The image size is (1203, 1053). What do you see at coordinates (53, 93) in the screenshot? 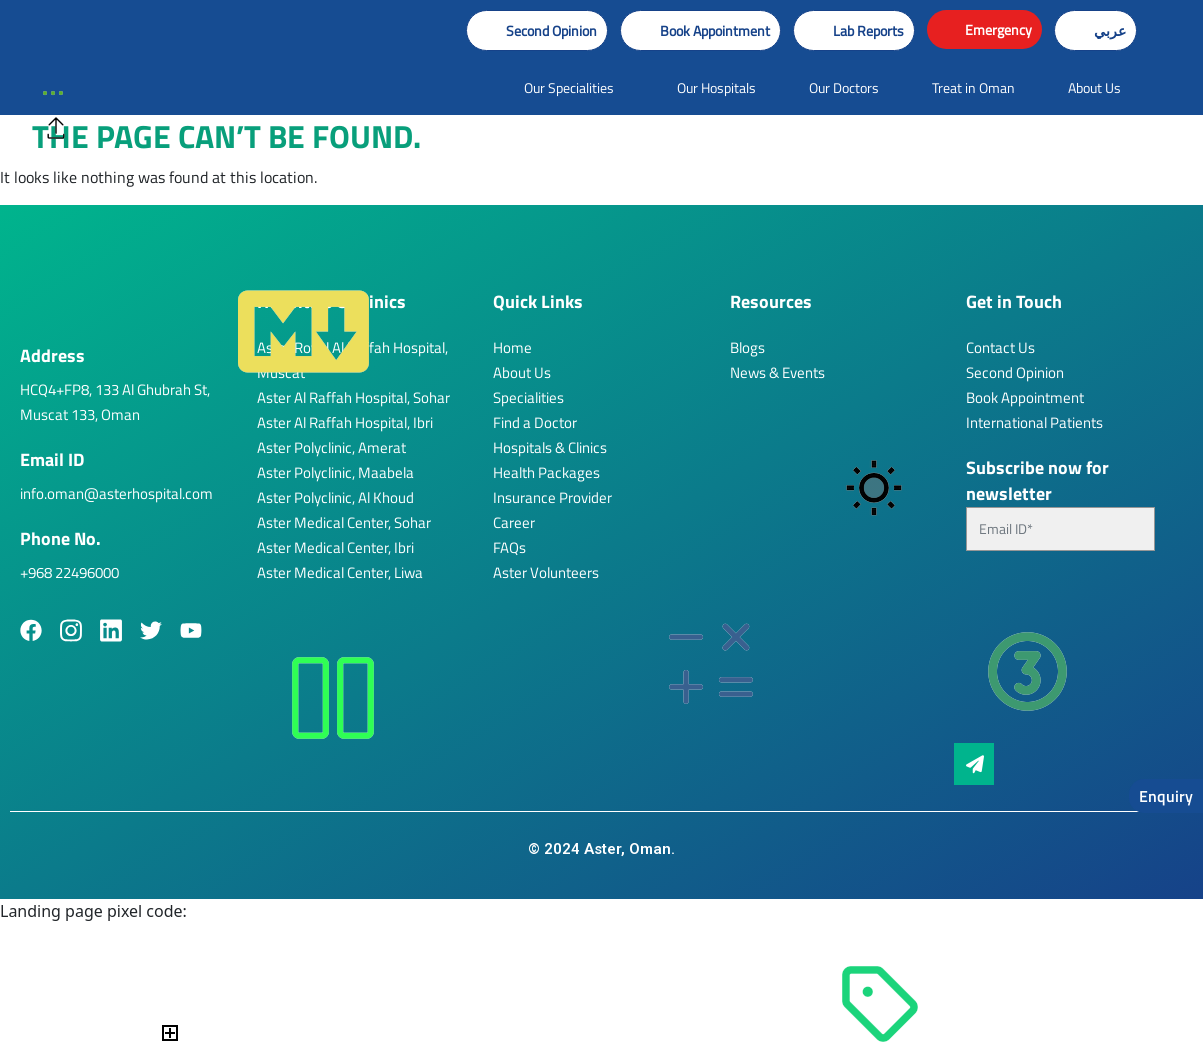
I see `open more options menu` at bounding box center [53, 93].